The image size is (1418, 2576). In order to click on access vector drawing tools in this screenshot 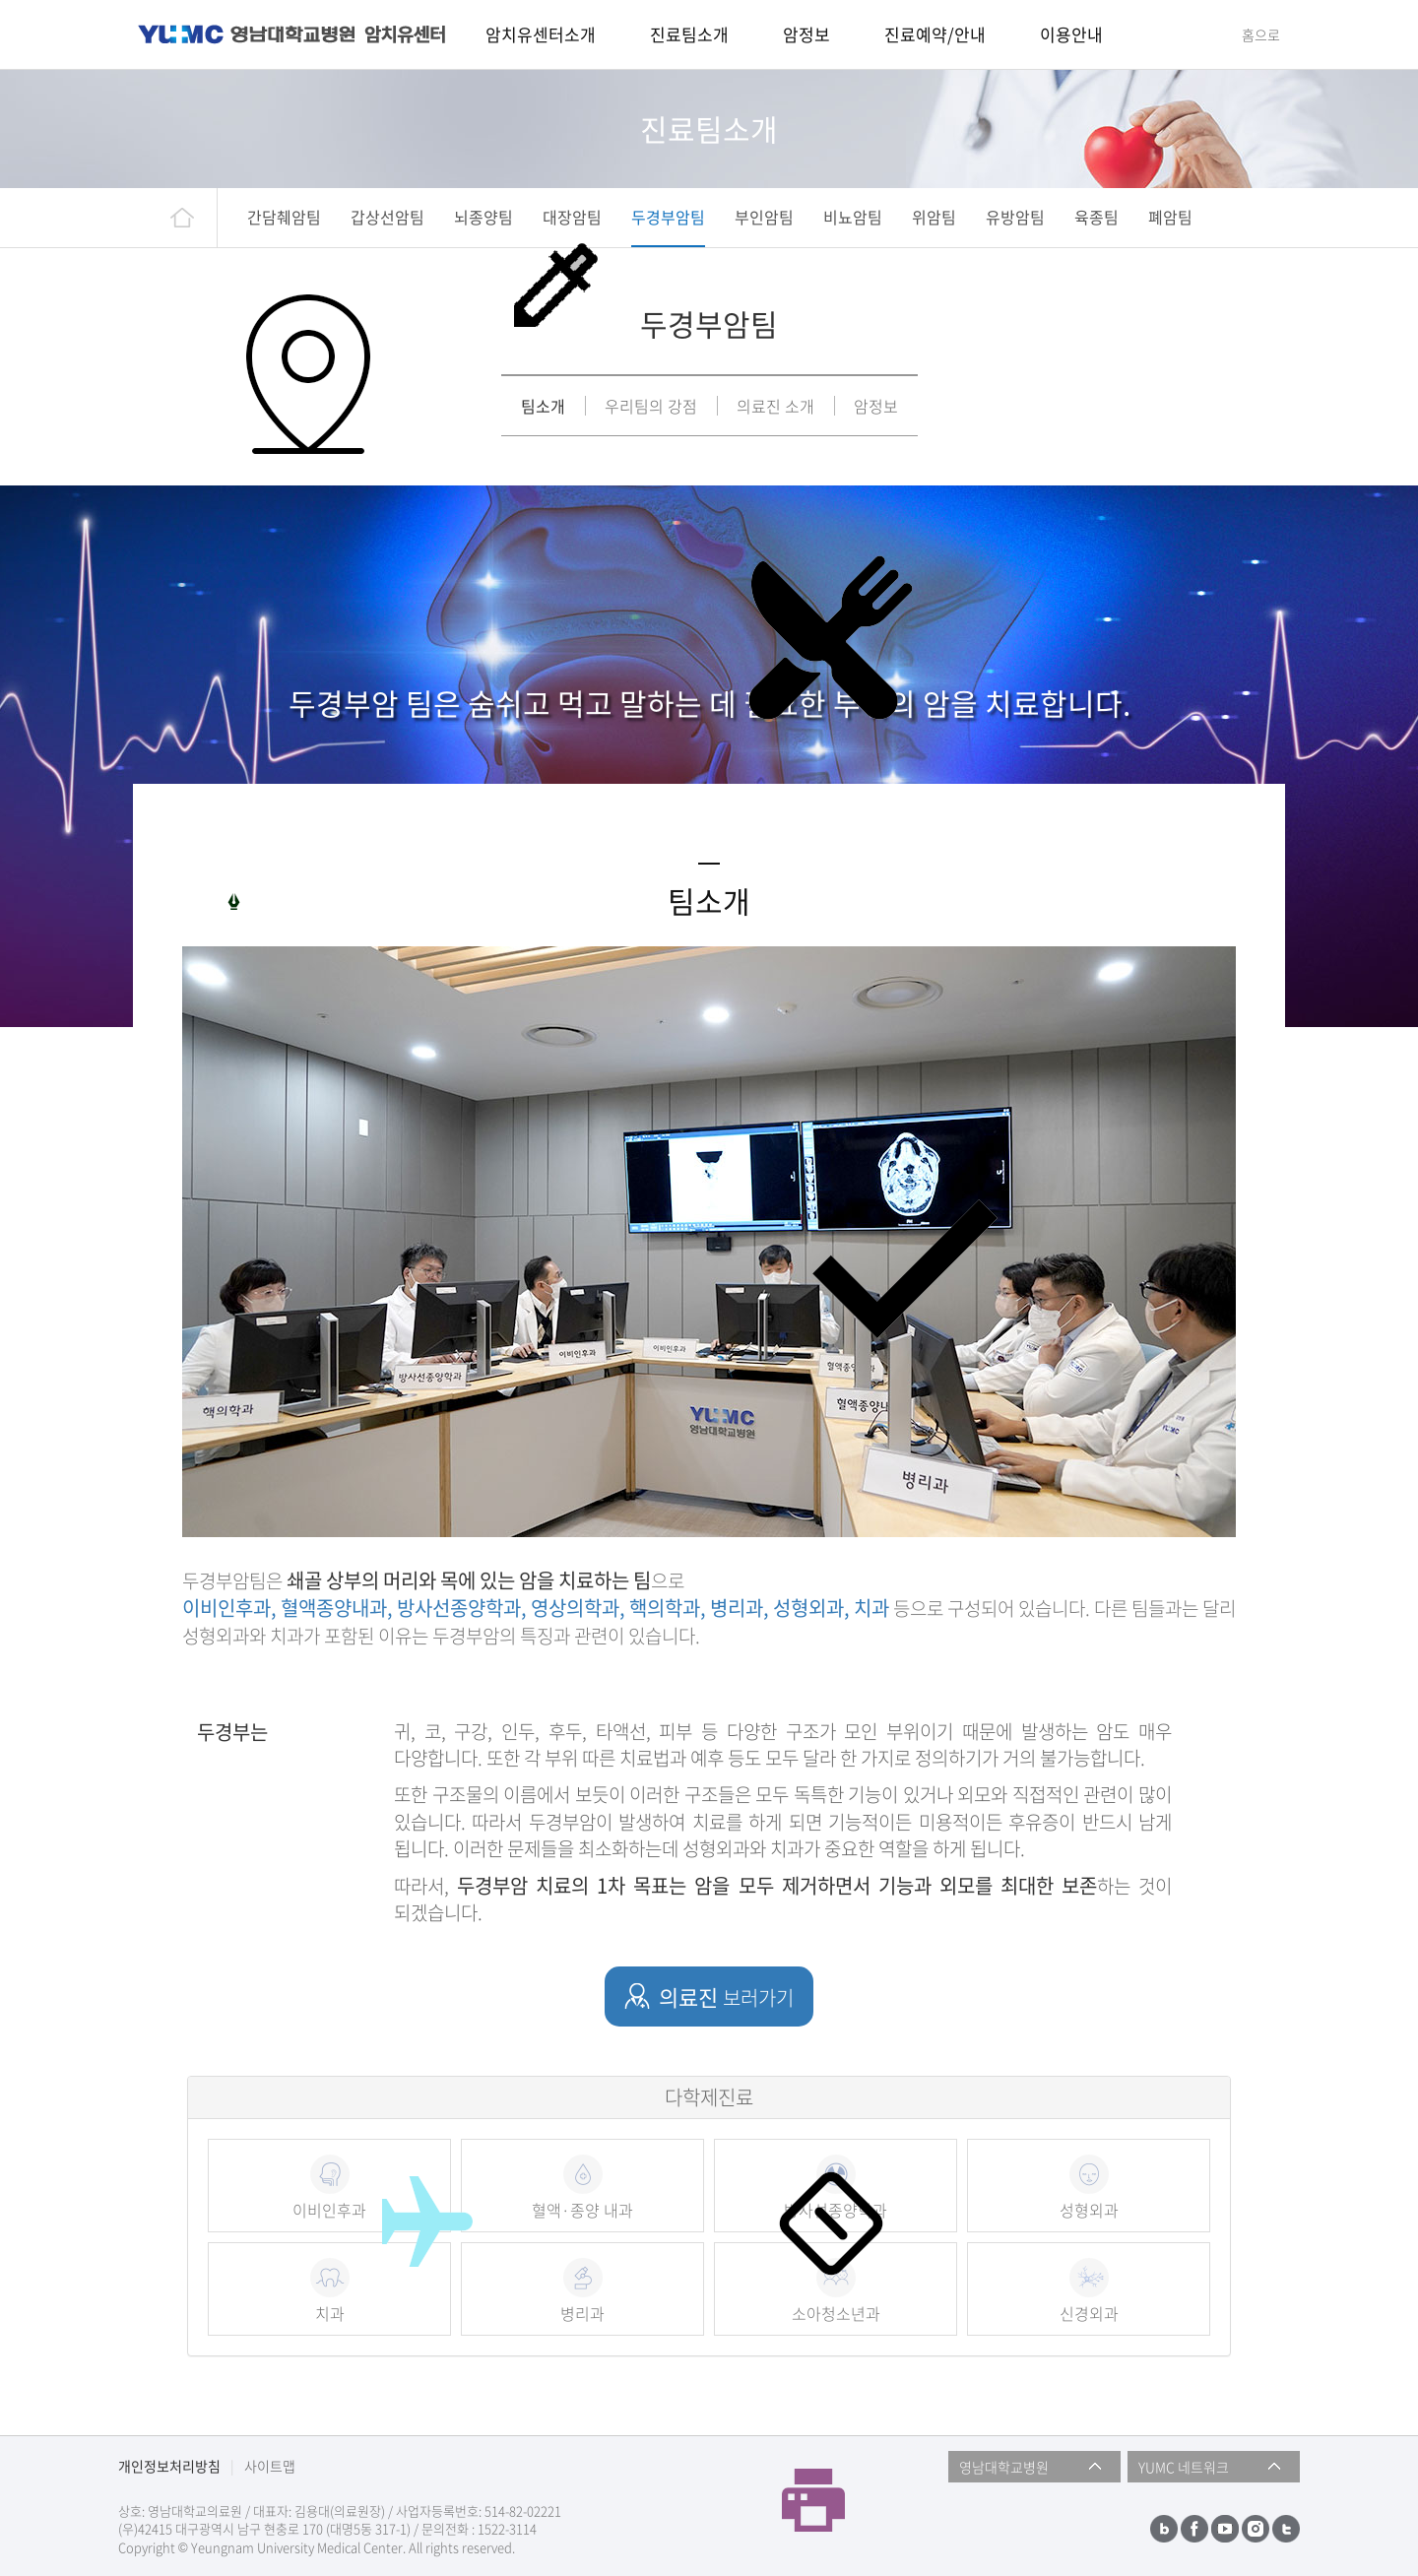, I will do `click(233, 901)`.